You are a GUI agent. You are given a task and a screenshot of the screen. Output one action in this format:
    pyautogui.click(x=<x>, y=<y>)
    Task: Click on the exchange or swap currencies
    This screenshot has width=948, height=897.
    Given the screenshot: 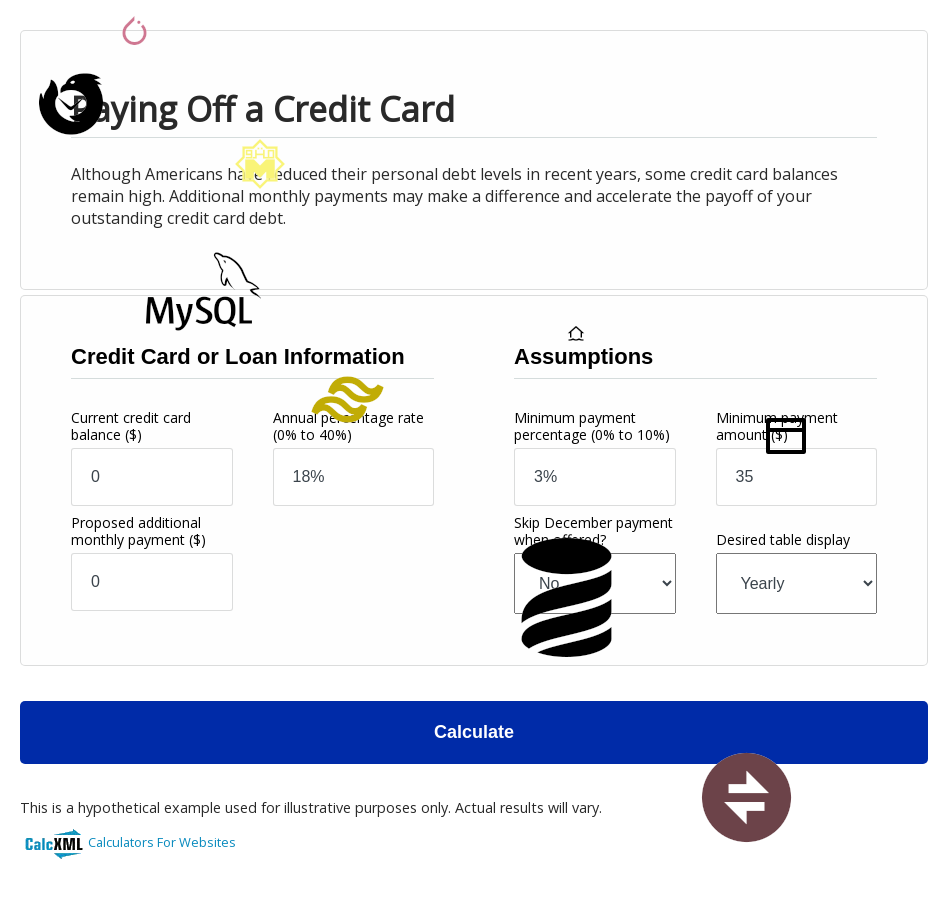 What is the action you would take?
    pyautogui.click(x=746, y=797)
    